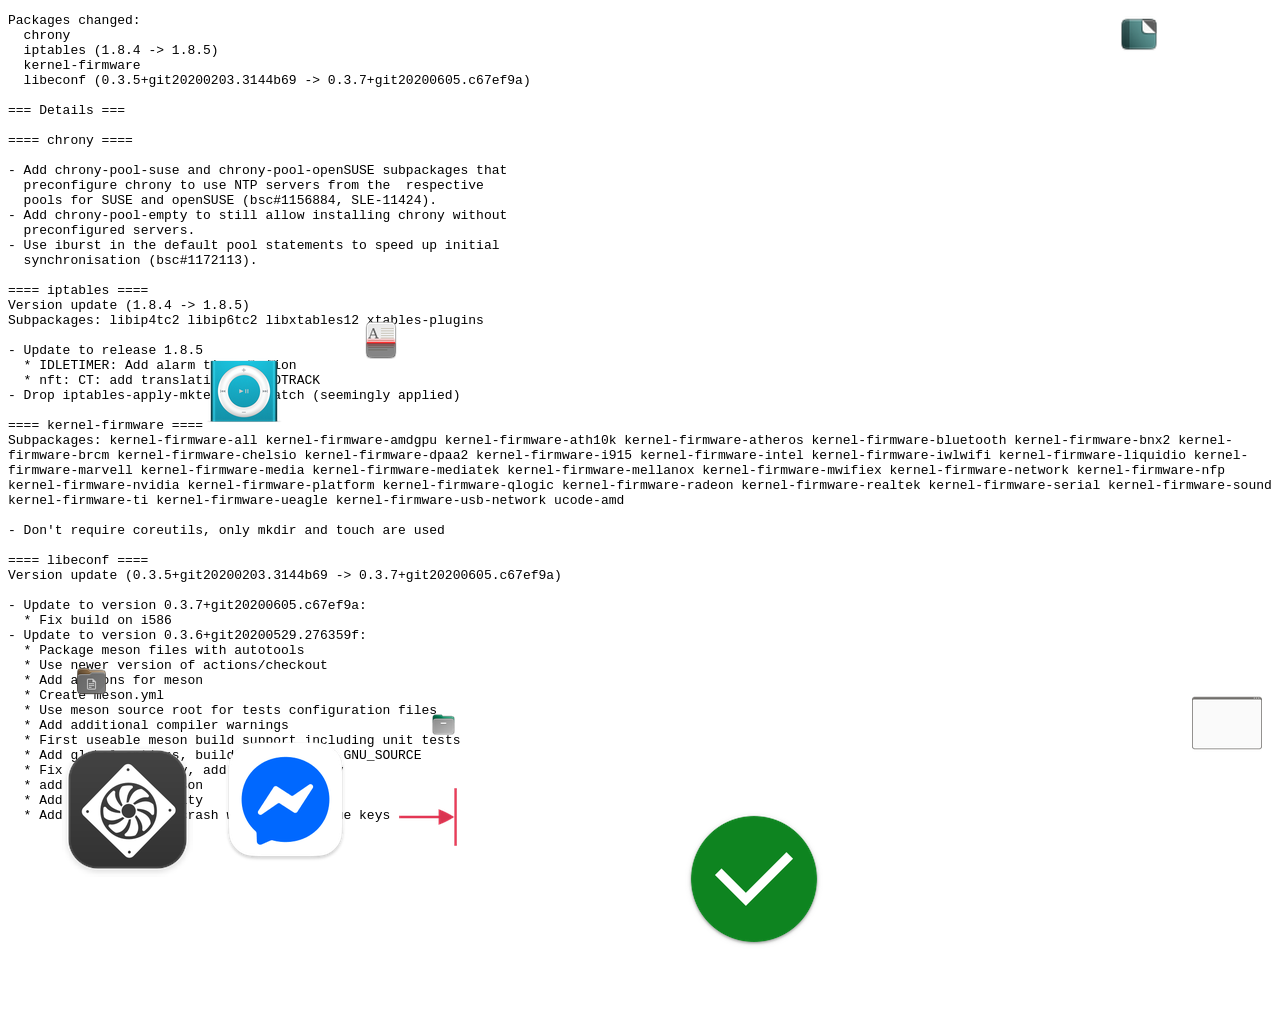  Describe the element at coordinates (754, 879) in the screenshot. I see `indicates file has been successfully synced and shared` at that location.